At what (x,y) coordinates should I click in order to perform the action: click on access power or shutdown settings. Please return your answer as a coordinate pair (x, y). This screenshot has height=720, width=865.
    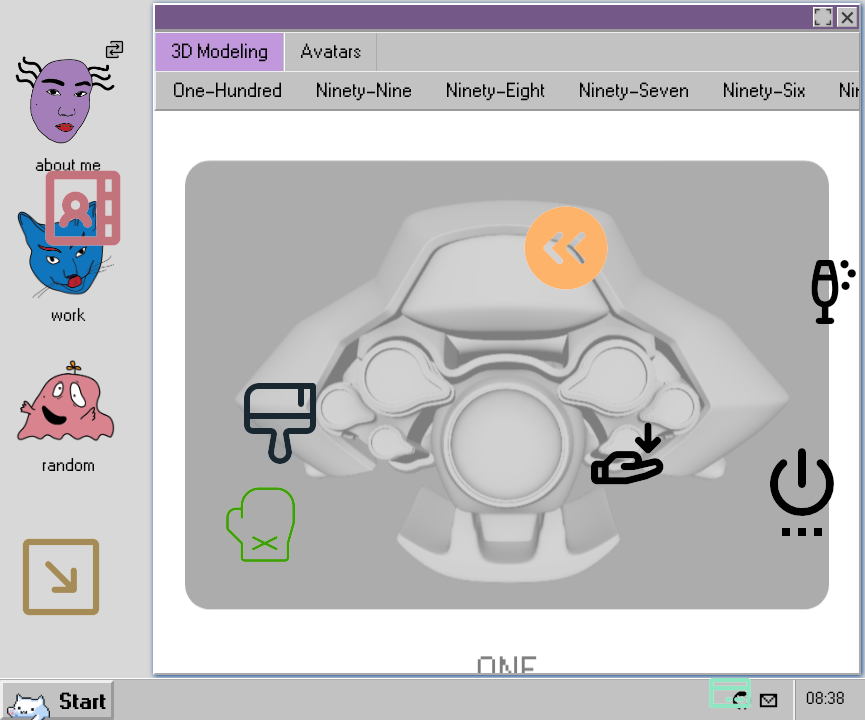
    Looking at the image, I should click on (802, 488).